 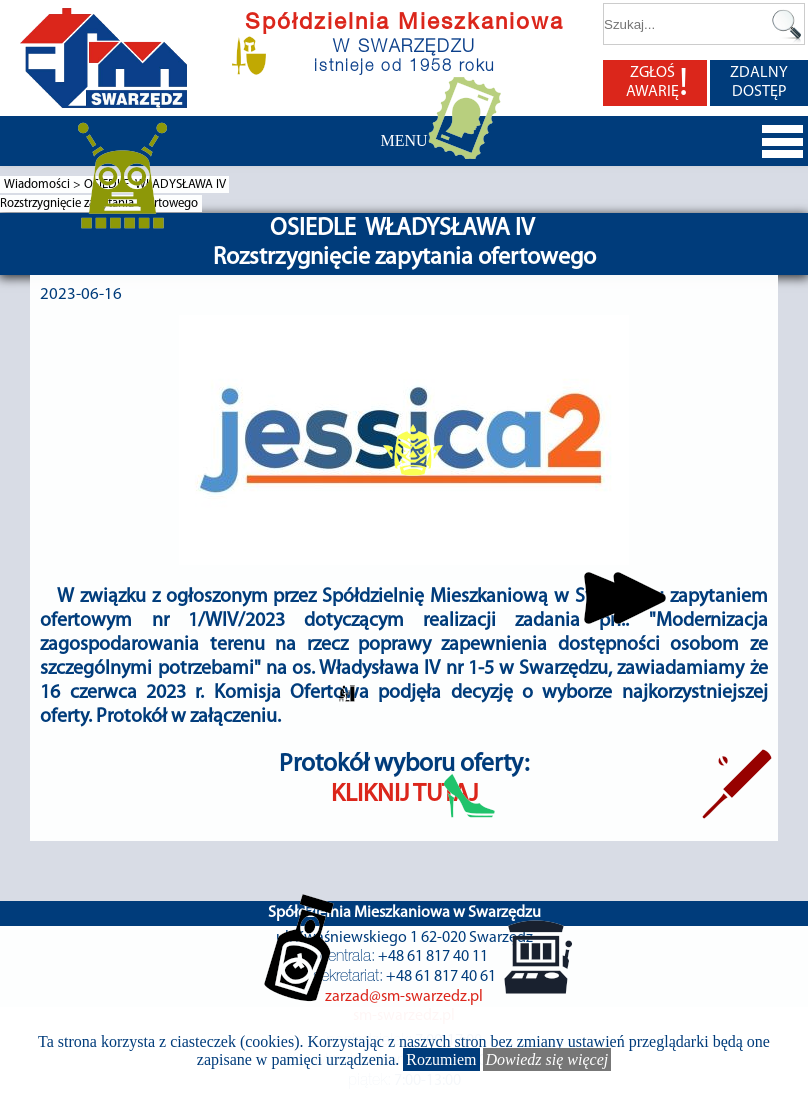 I want to click on open slot machine game, so click(x=536, y=957).